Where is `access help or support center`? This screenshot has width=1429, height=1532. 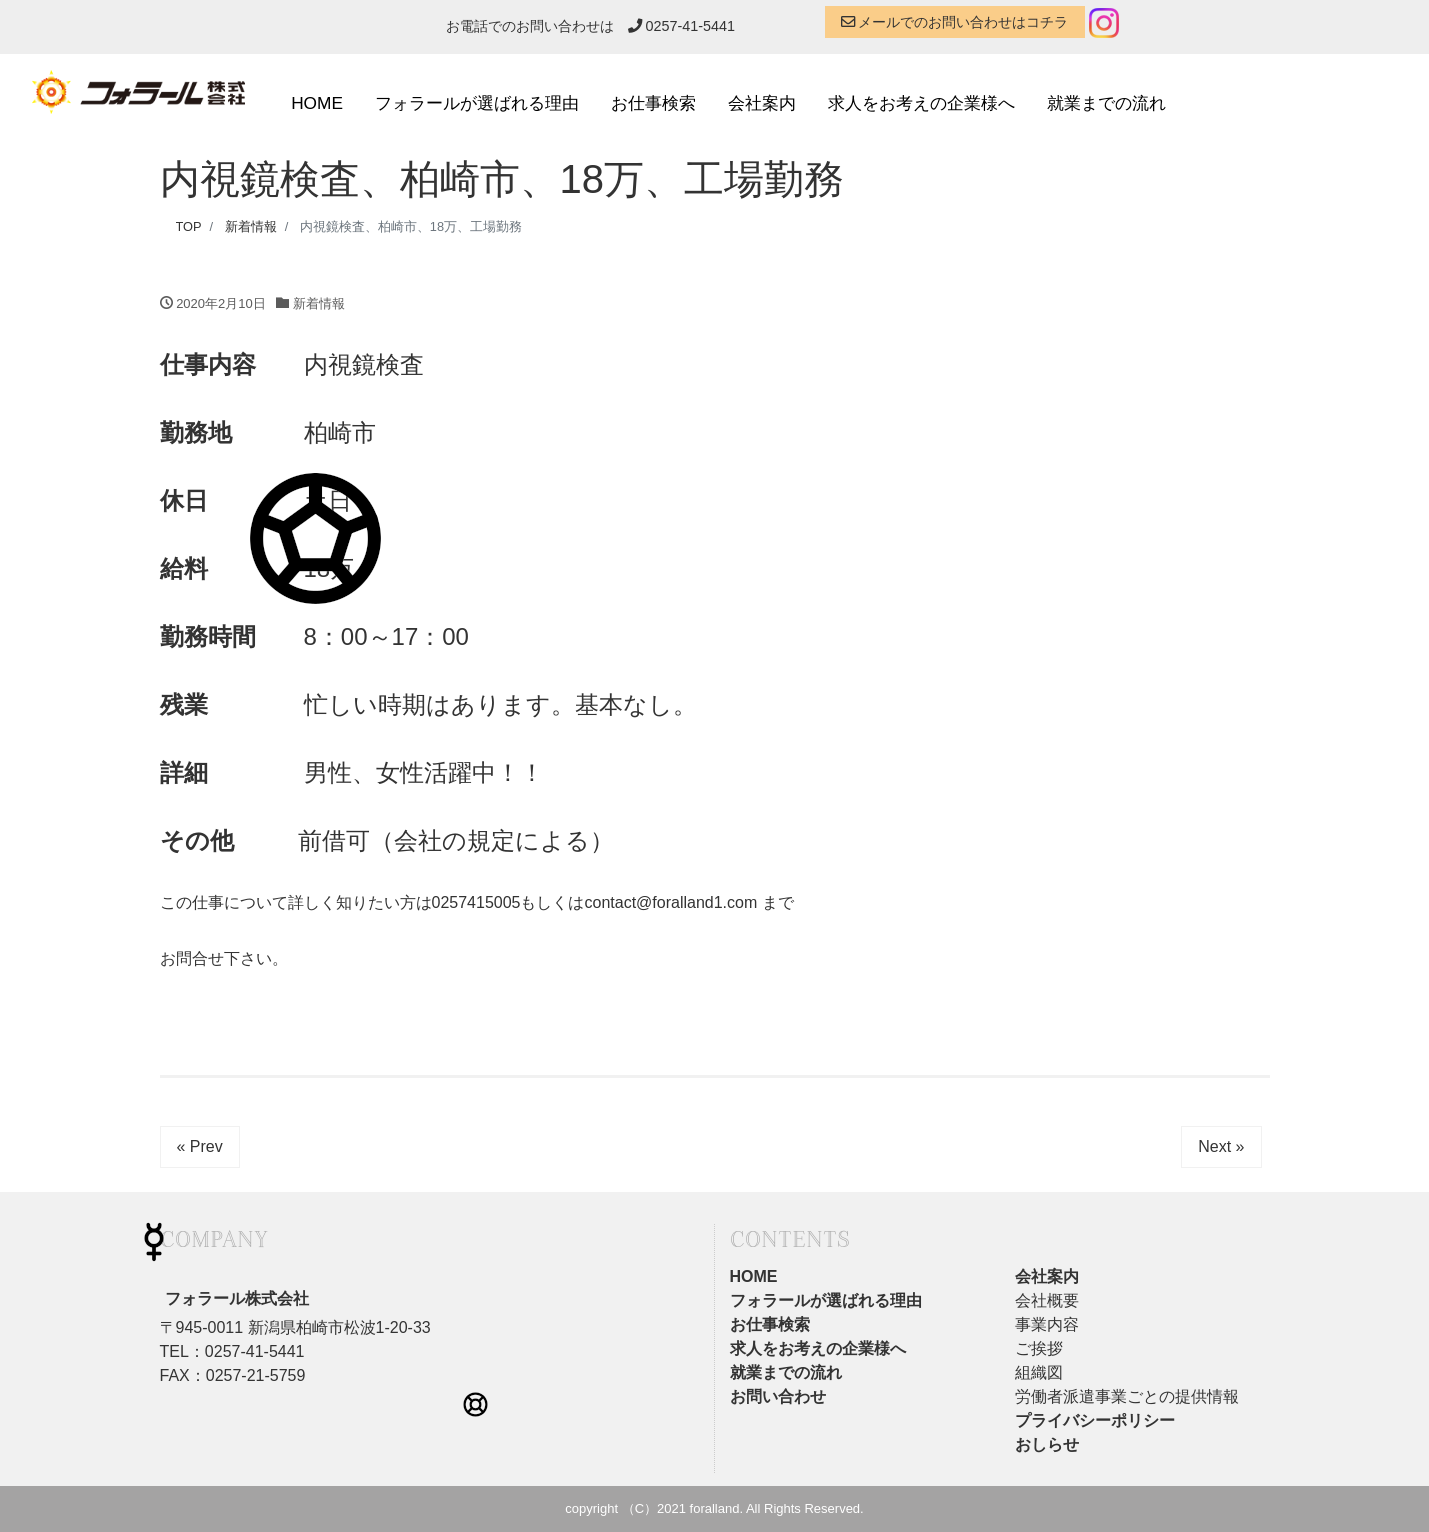 access help or support center is located at coordinates (475, 1404).